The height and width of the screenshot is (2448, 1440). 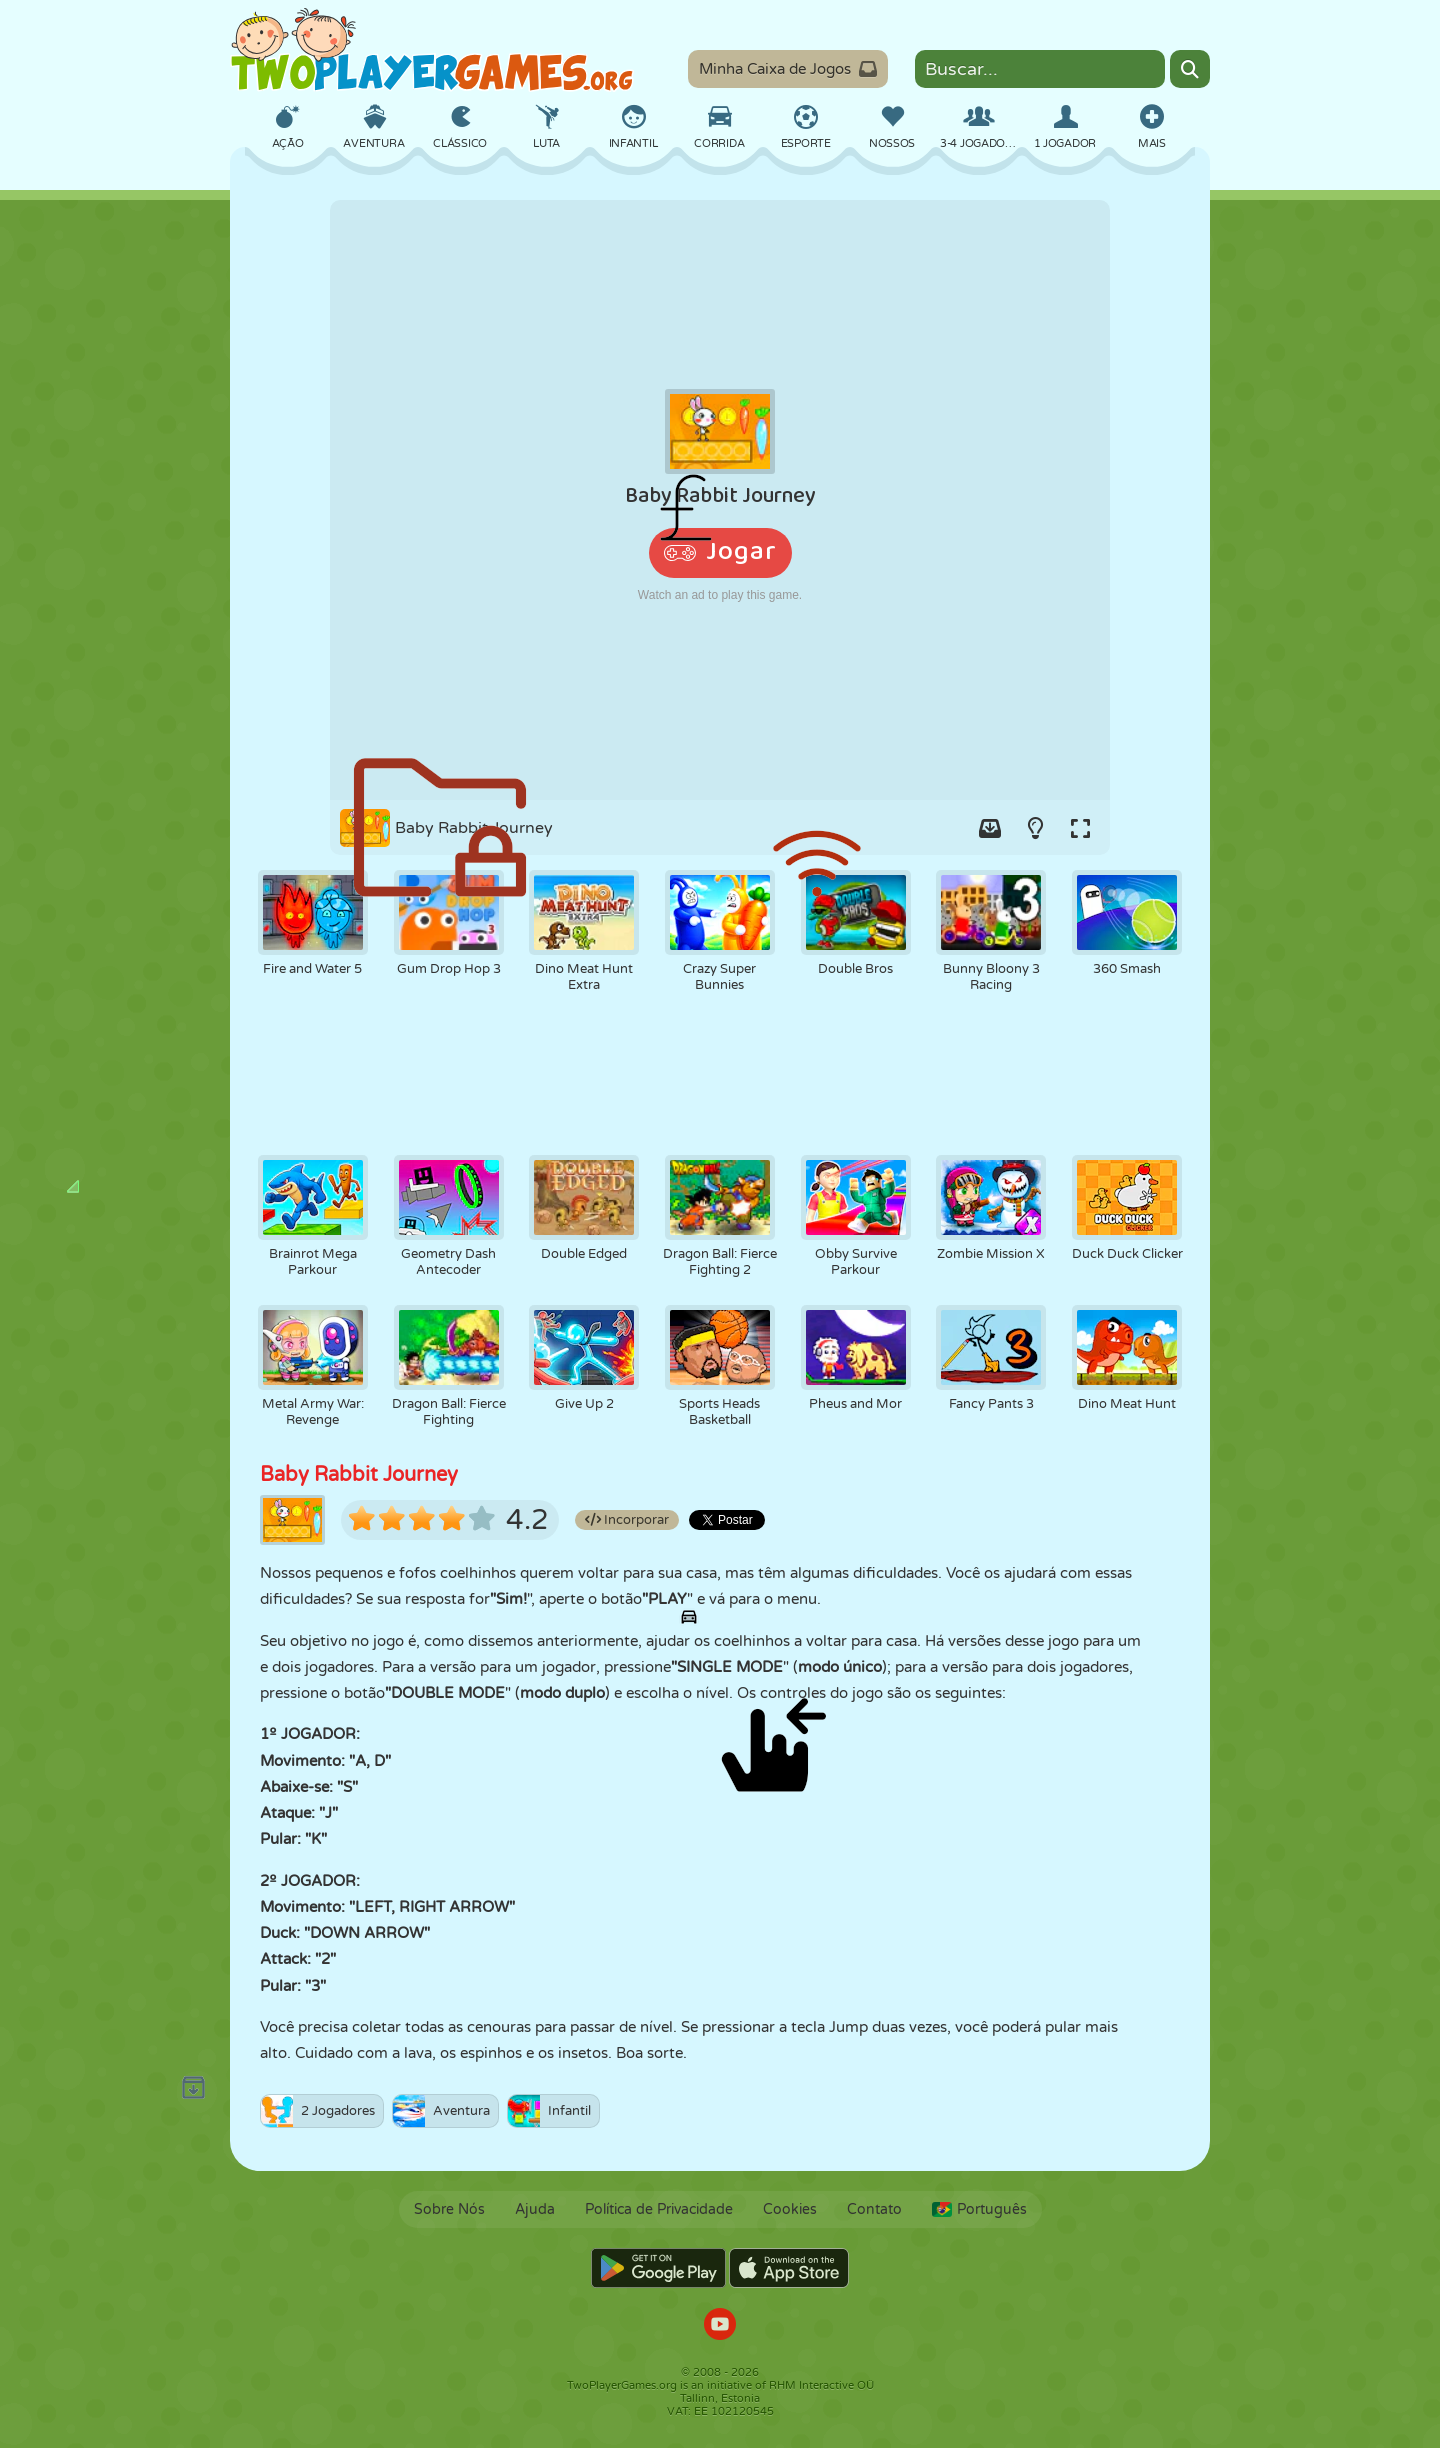 I want to click on swipe left to navigate or dismiss, so click(x=768, y=1748).